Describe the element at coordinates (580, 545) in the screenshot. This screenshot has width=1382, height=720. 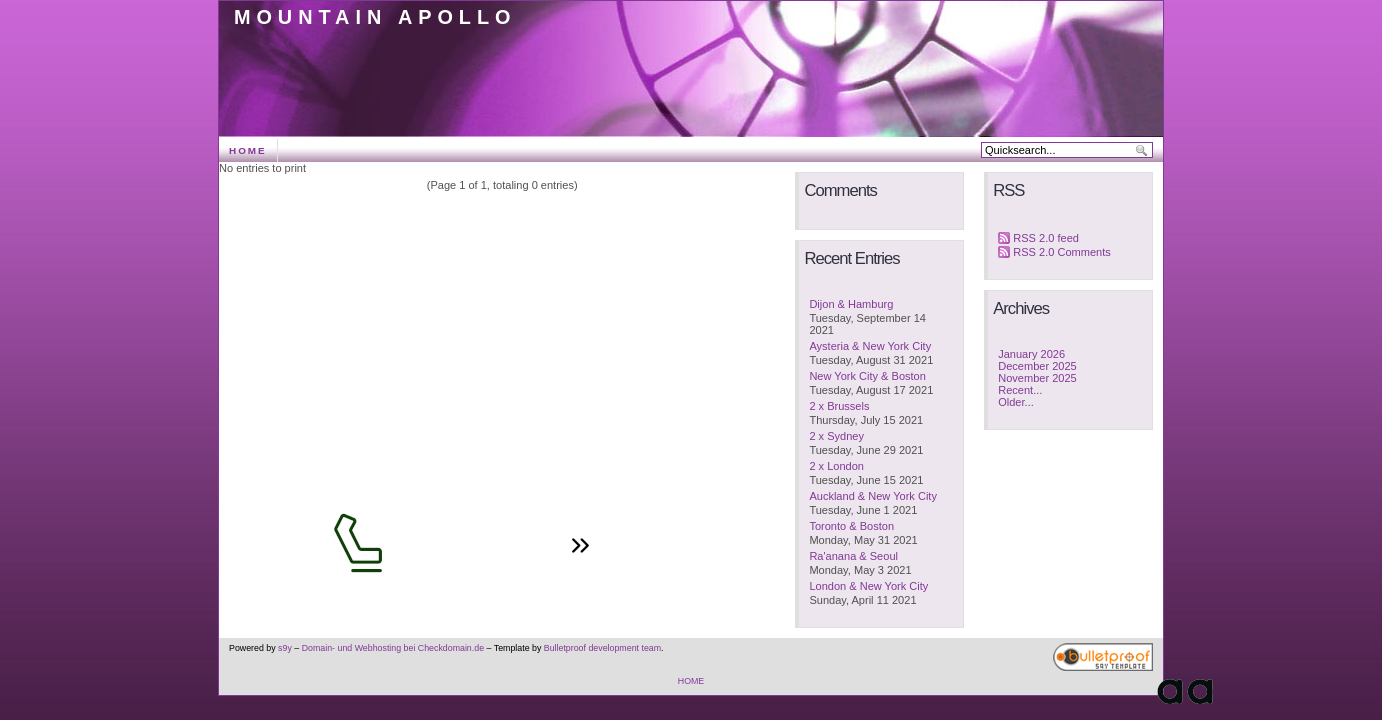
I see `skip forward or advance quickly` at that location.